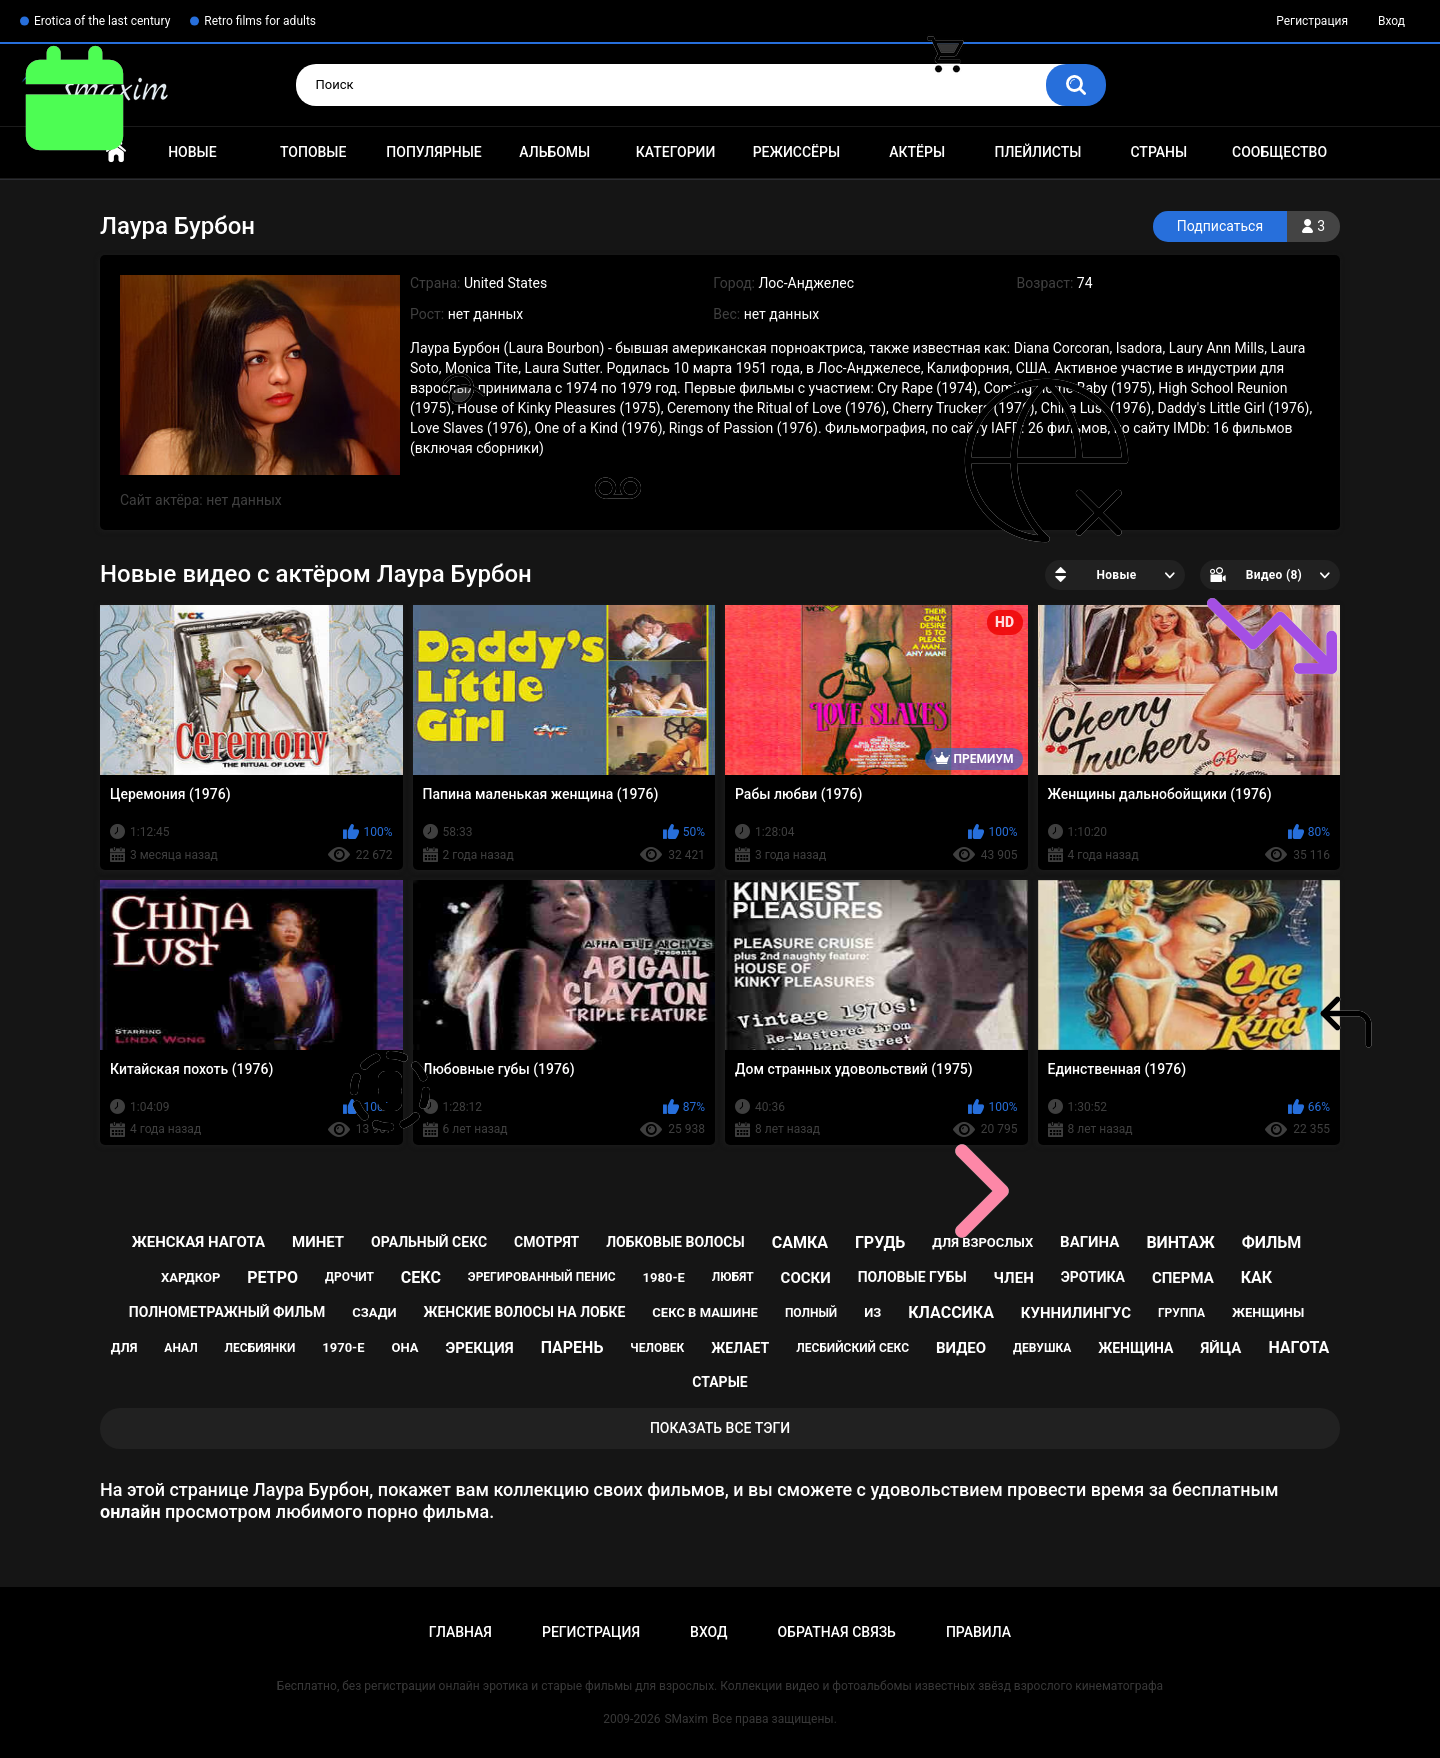 Image resolution: width=1440 pixels, height=1758 pixels. What do you see at coordinates (947, 54) in the screenshot?
I see `access grocery shopping list or cart` at bounding box center [947, 54].